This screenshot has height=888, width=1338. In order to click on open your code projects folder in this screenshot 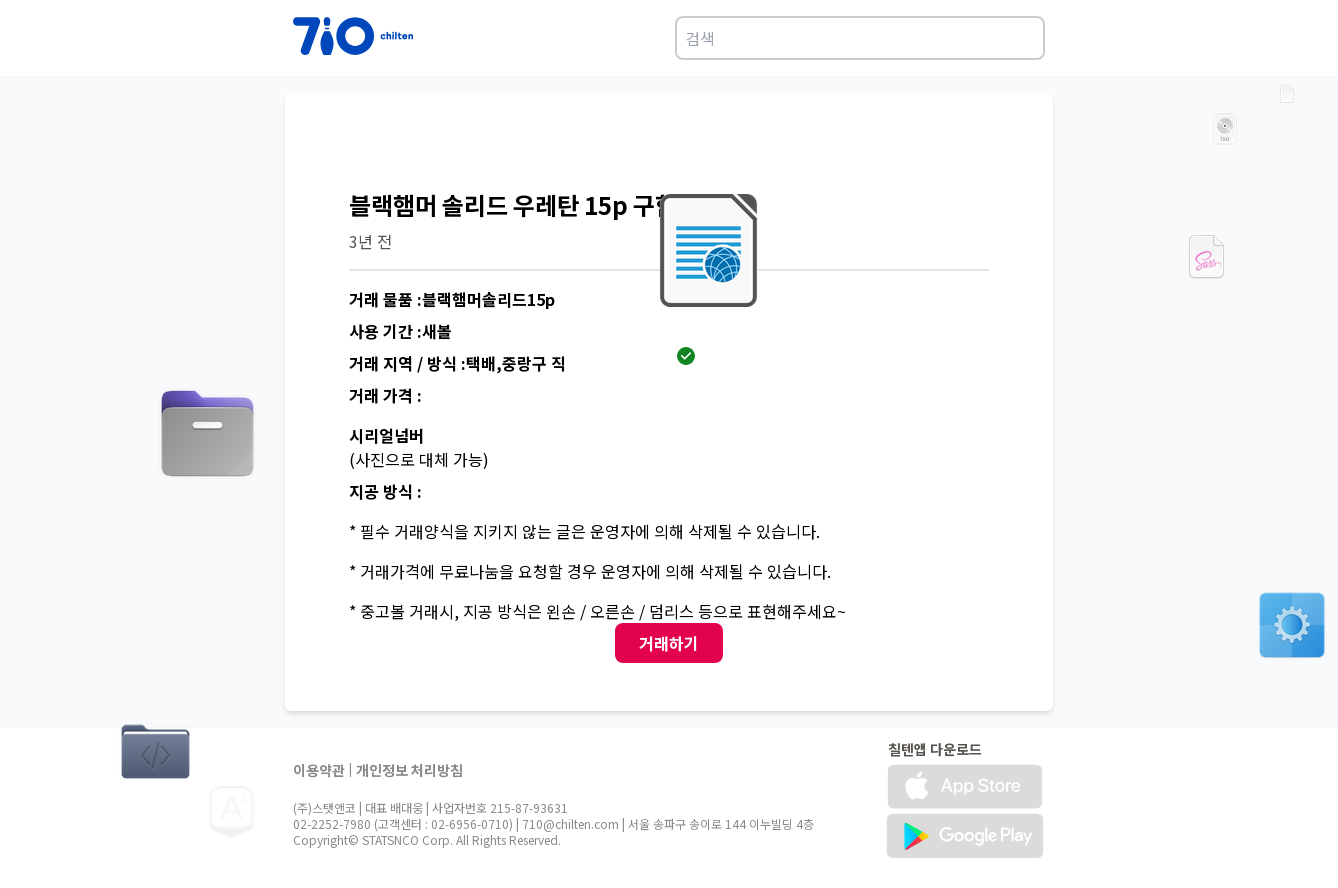, I will do `click(155, 751)`.